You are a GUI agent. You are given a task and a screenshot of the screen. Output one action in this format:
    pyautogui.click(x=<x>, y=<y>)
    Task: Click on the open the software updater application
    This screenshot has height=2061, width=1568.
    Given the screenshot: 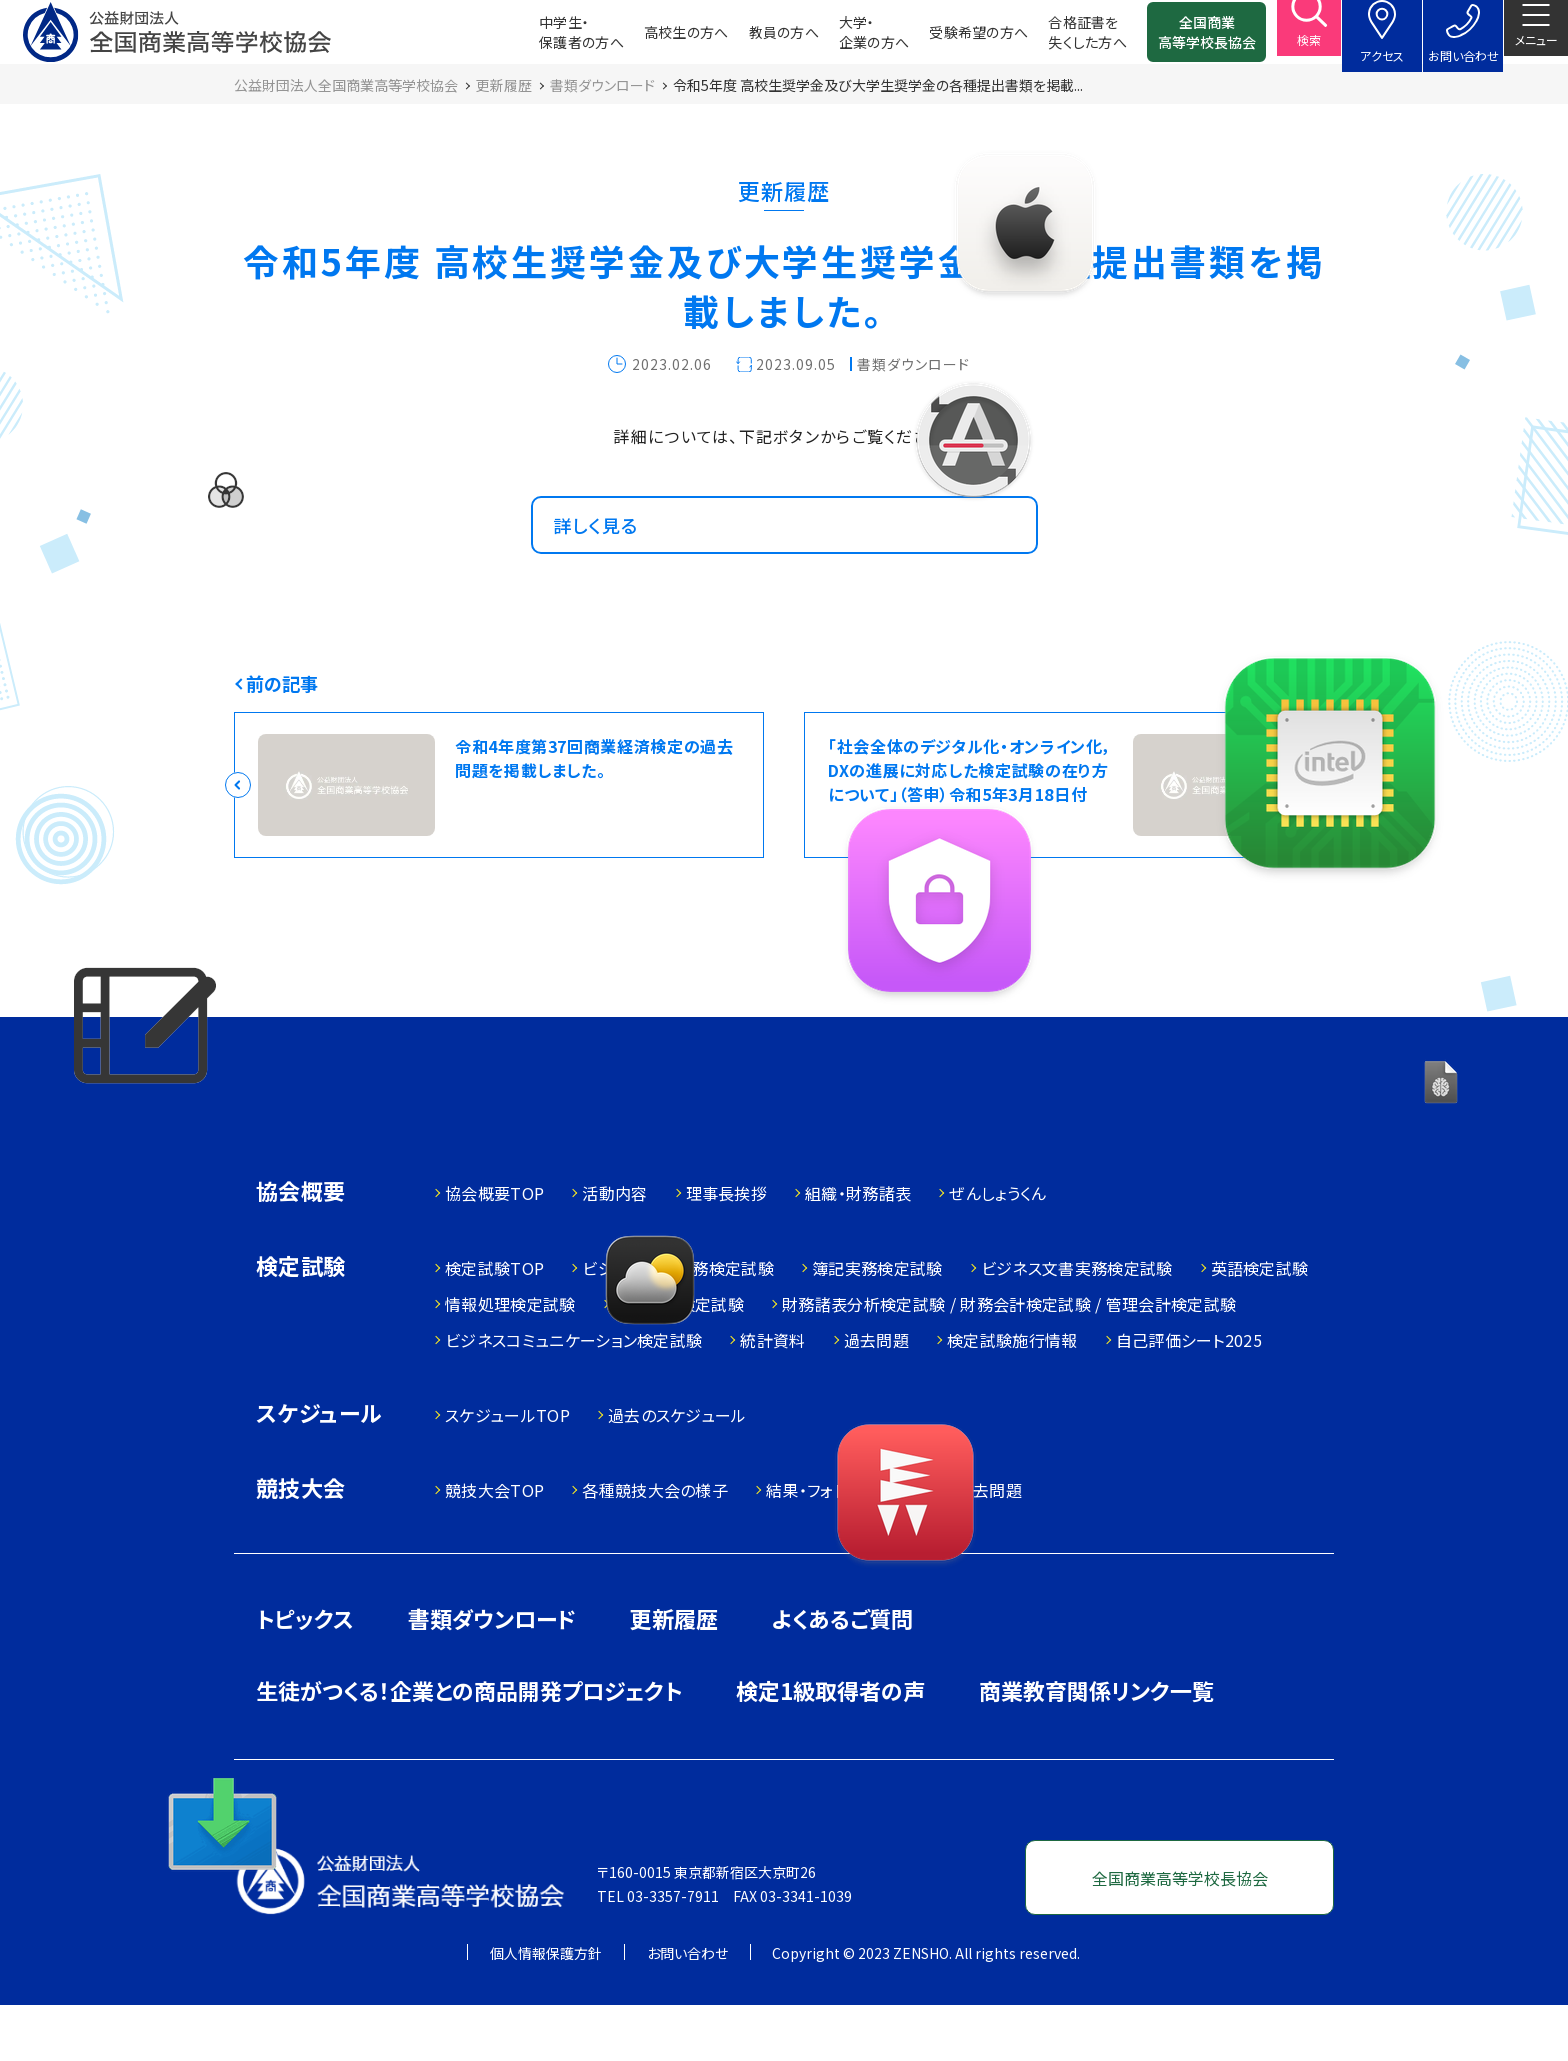 What is the action you would take?
    pyautogui.click(x=973, y=440)
    